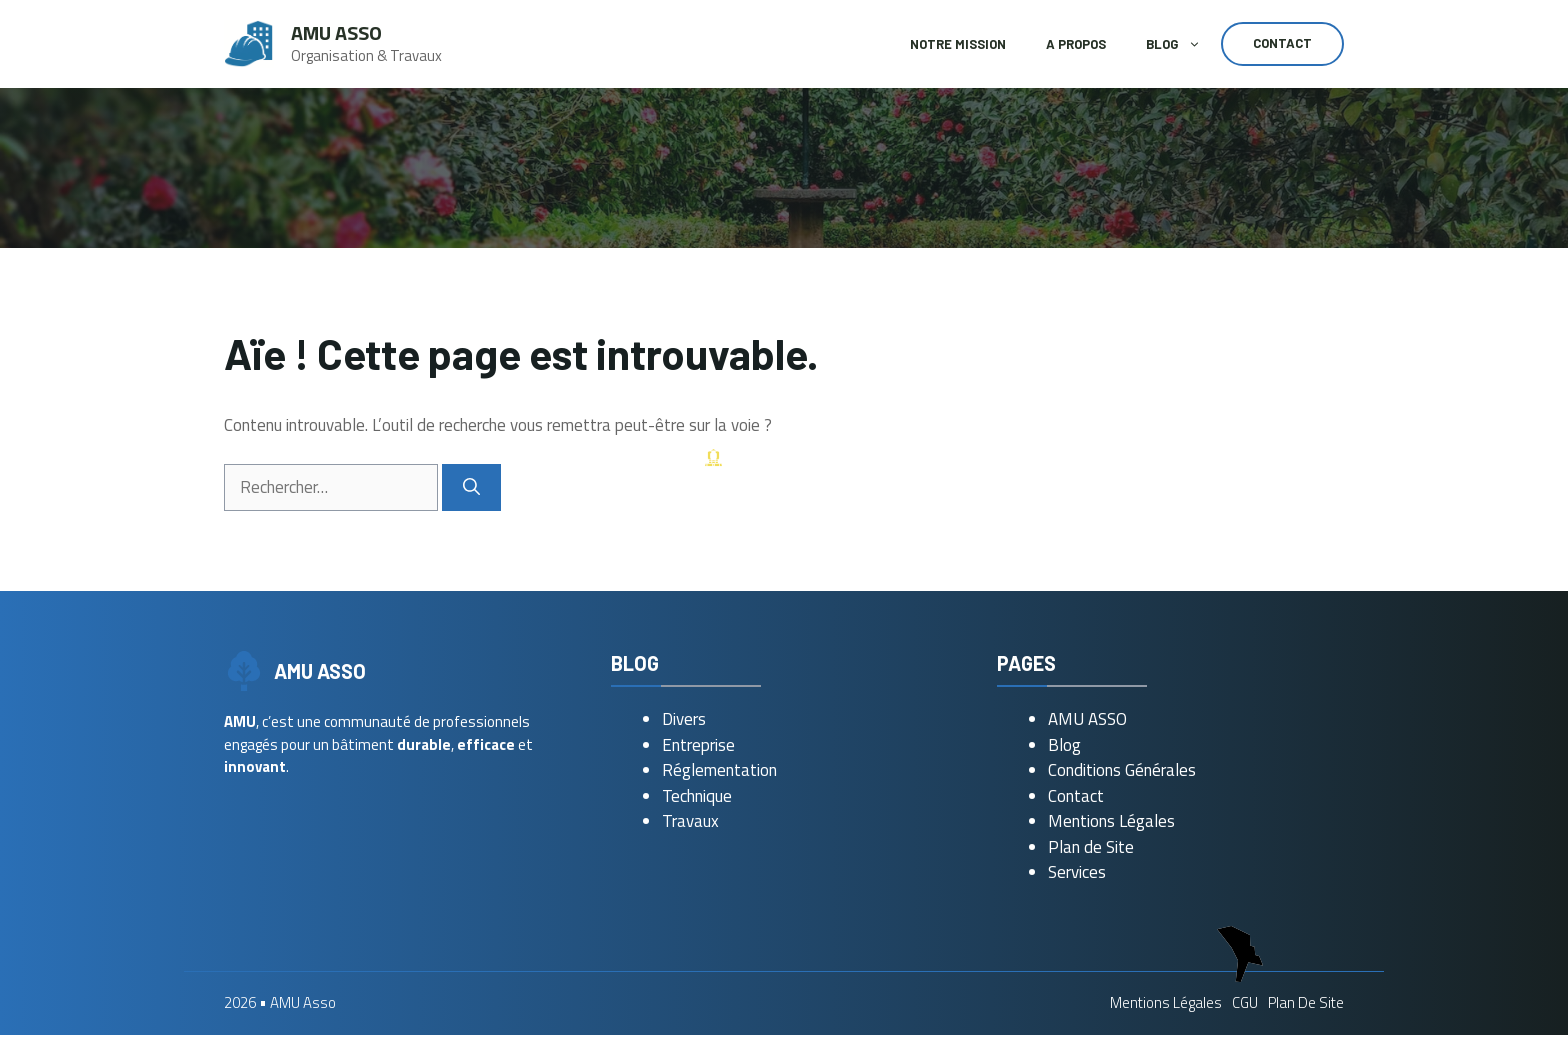  I want to click on view current energy or fuel reserves, so click(713, 457).